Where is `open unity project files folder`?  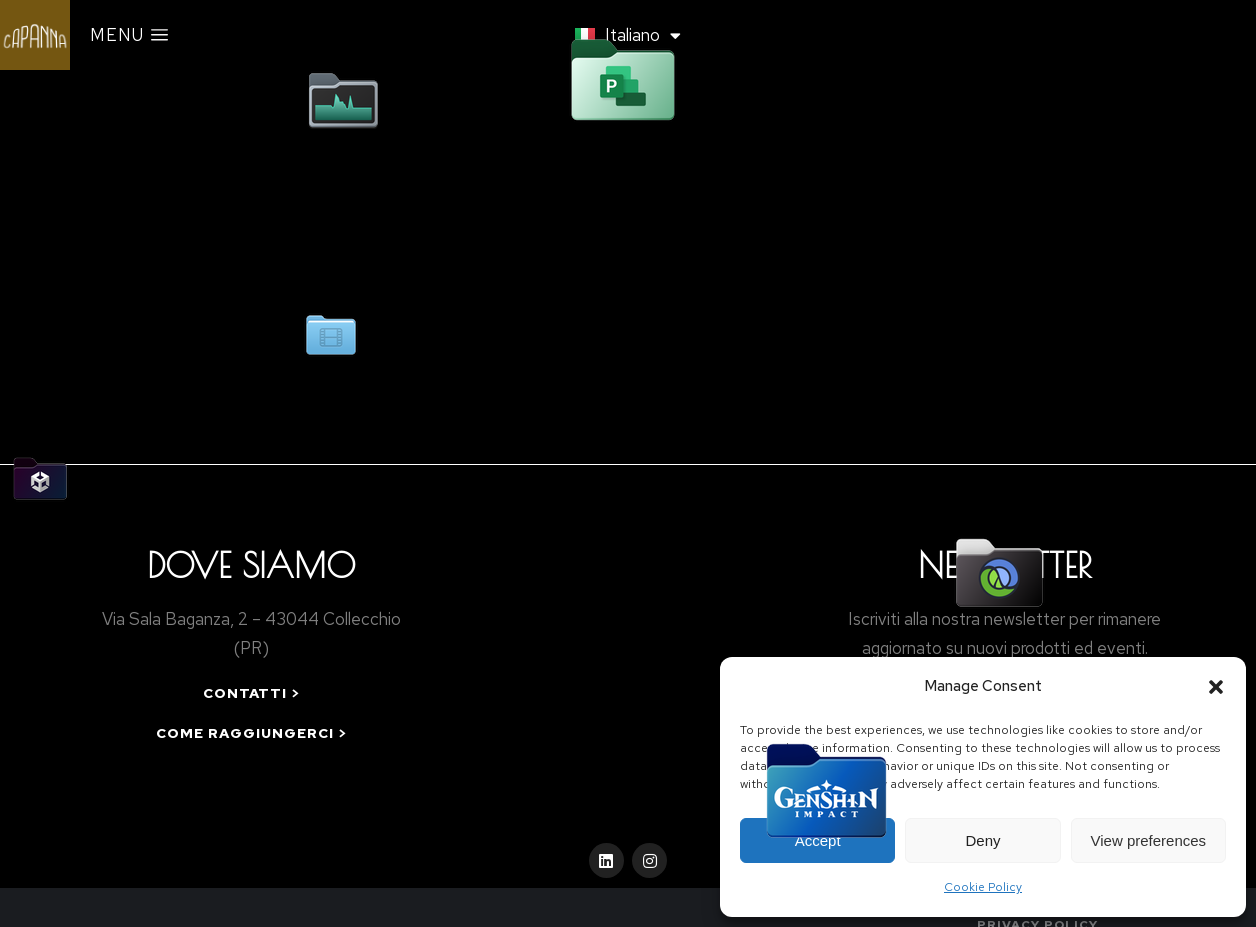 open unity project files folder is located at coordinates (40, 480).